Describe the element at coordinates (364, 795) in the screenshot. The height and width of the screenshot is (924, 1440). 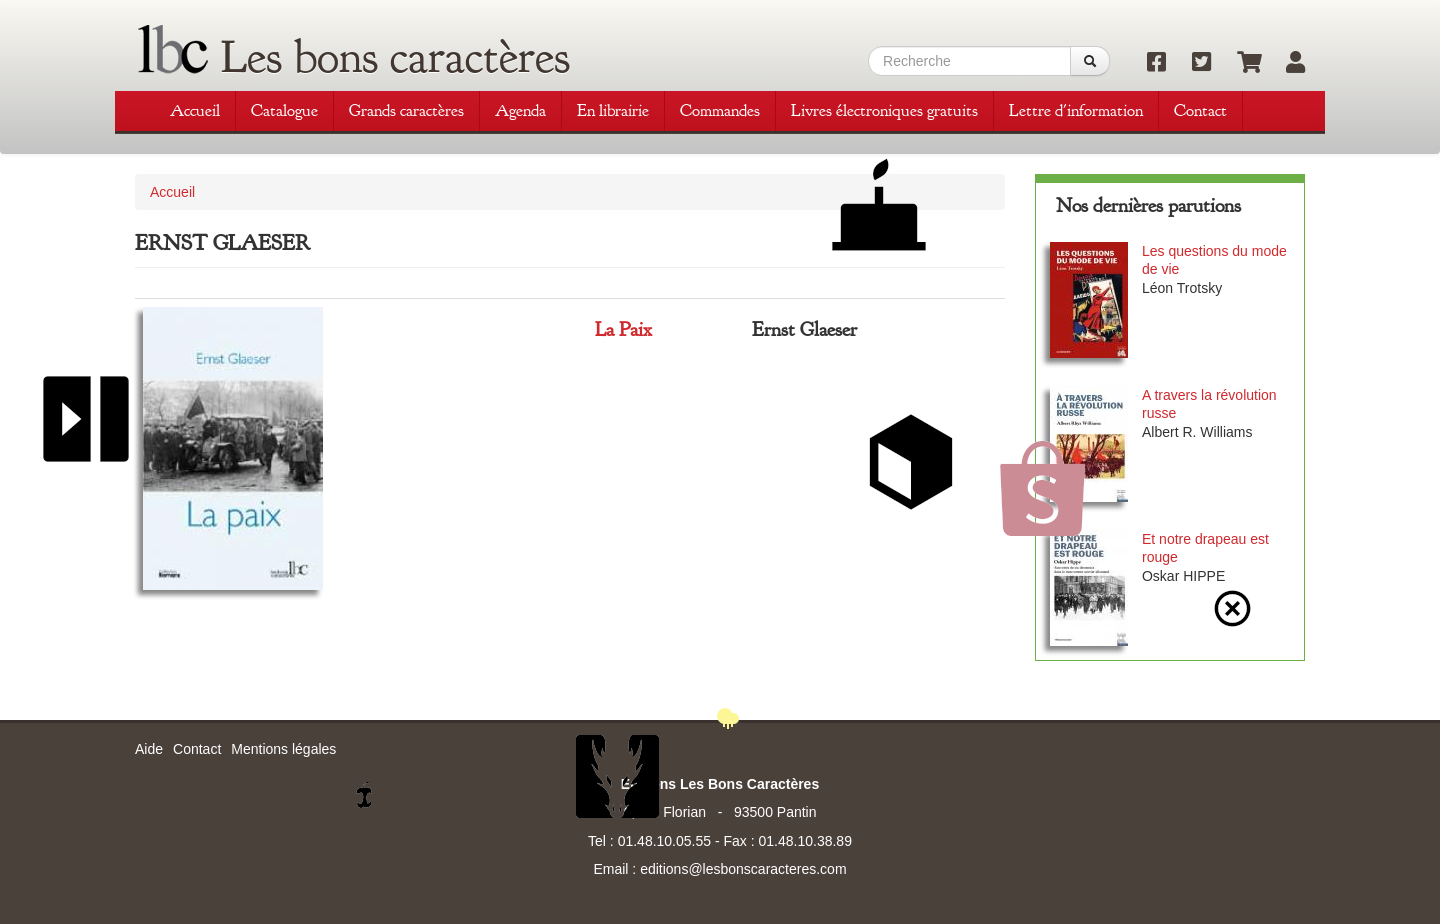
I see `nf-core bioinformatics workflow community logo` at that location.